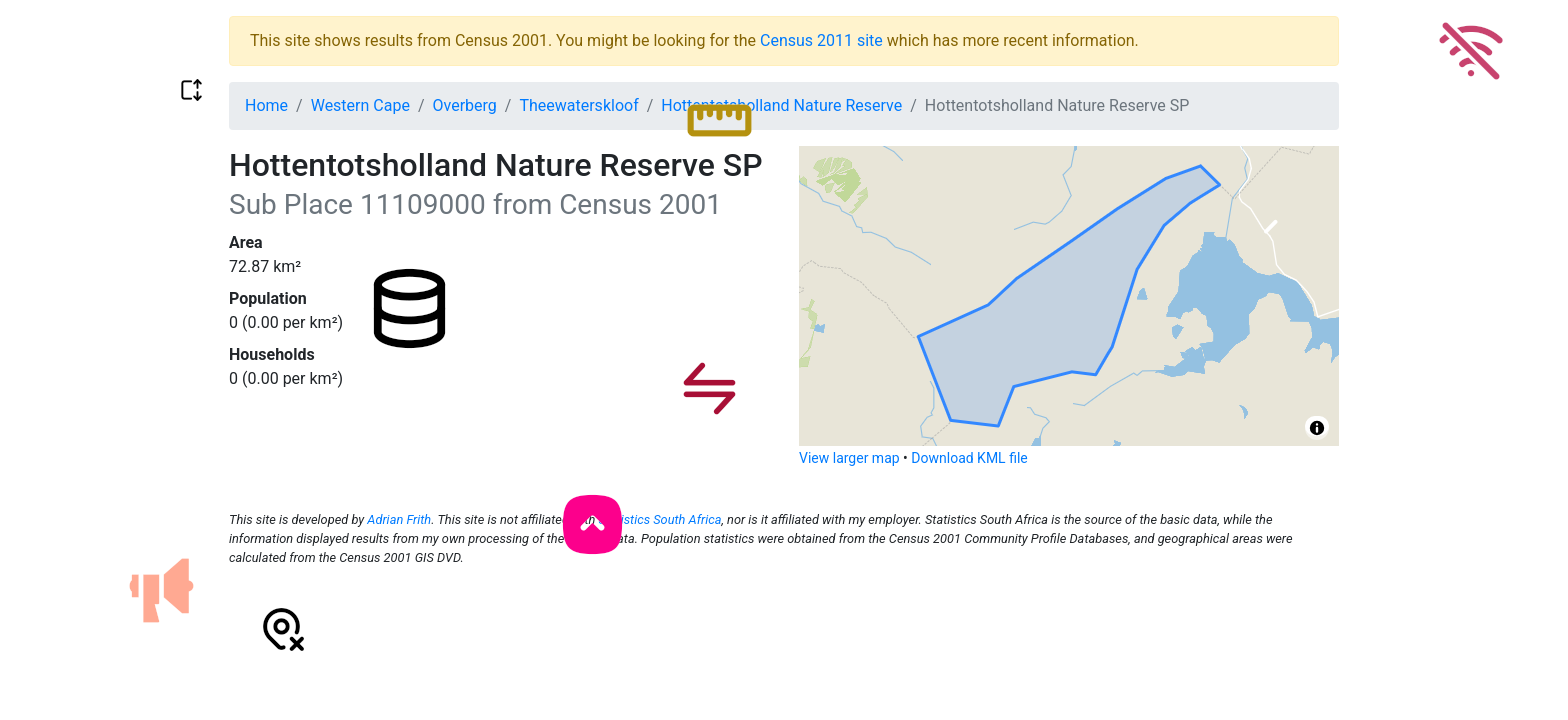 Image resolution: width=1568 pixels, height=720 pixels. Describe the element at coordinates (719, 120) in the screenshot. I see `measure dimensions or distances` at that location.